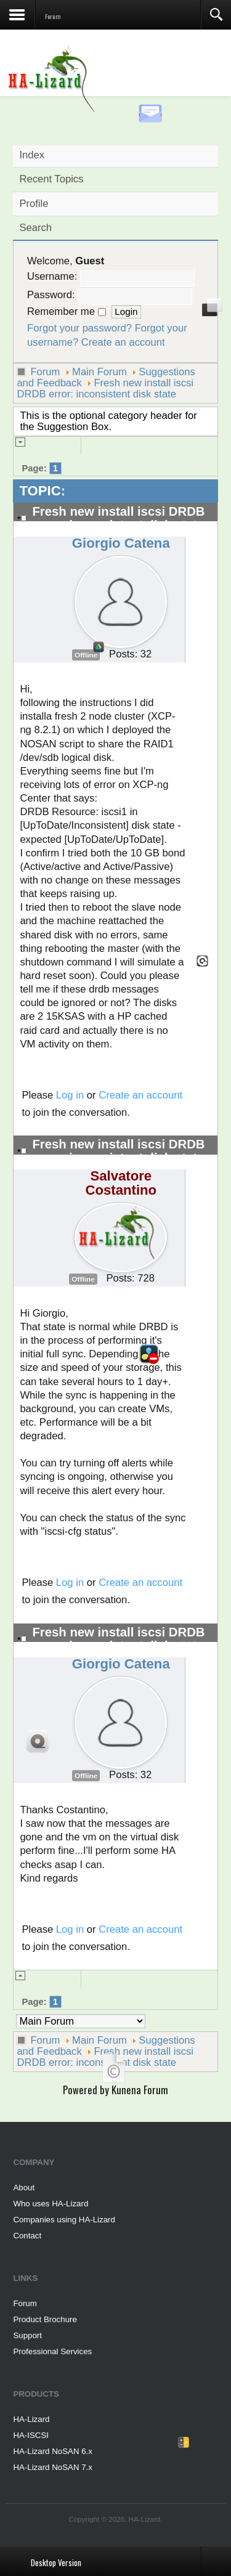 Image resolution: width=231 pixels, height=2576 pixels. I want to click on indicates a file currently being copied, so click(113, 2068).